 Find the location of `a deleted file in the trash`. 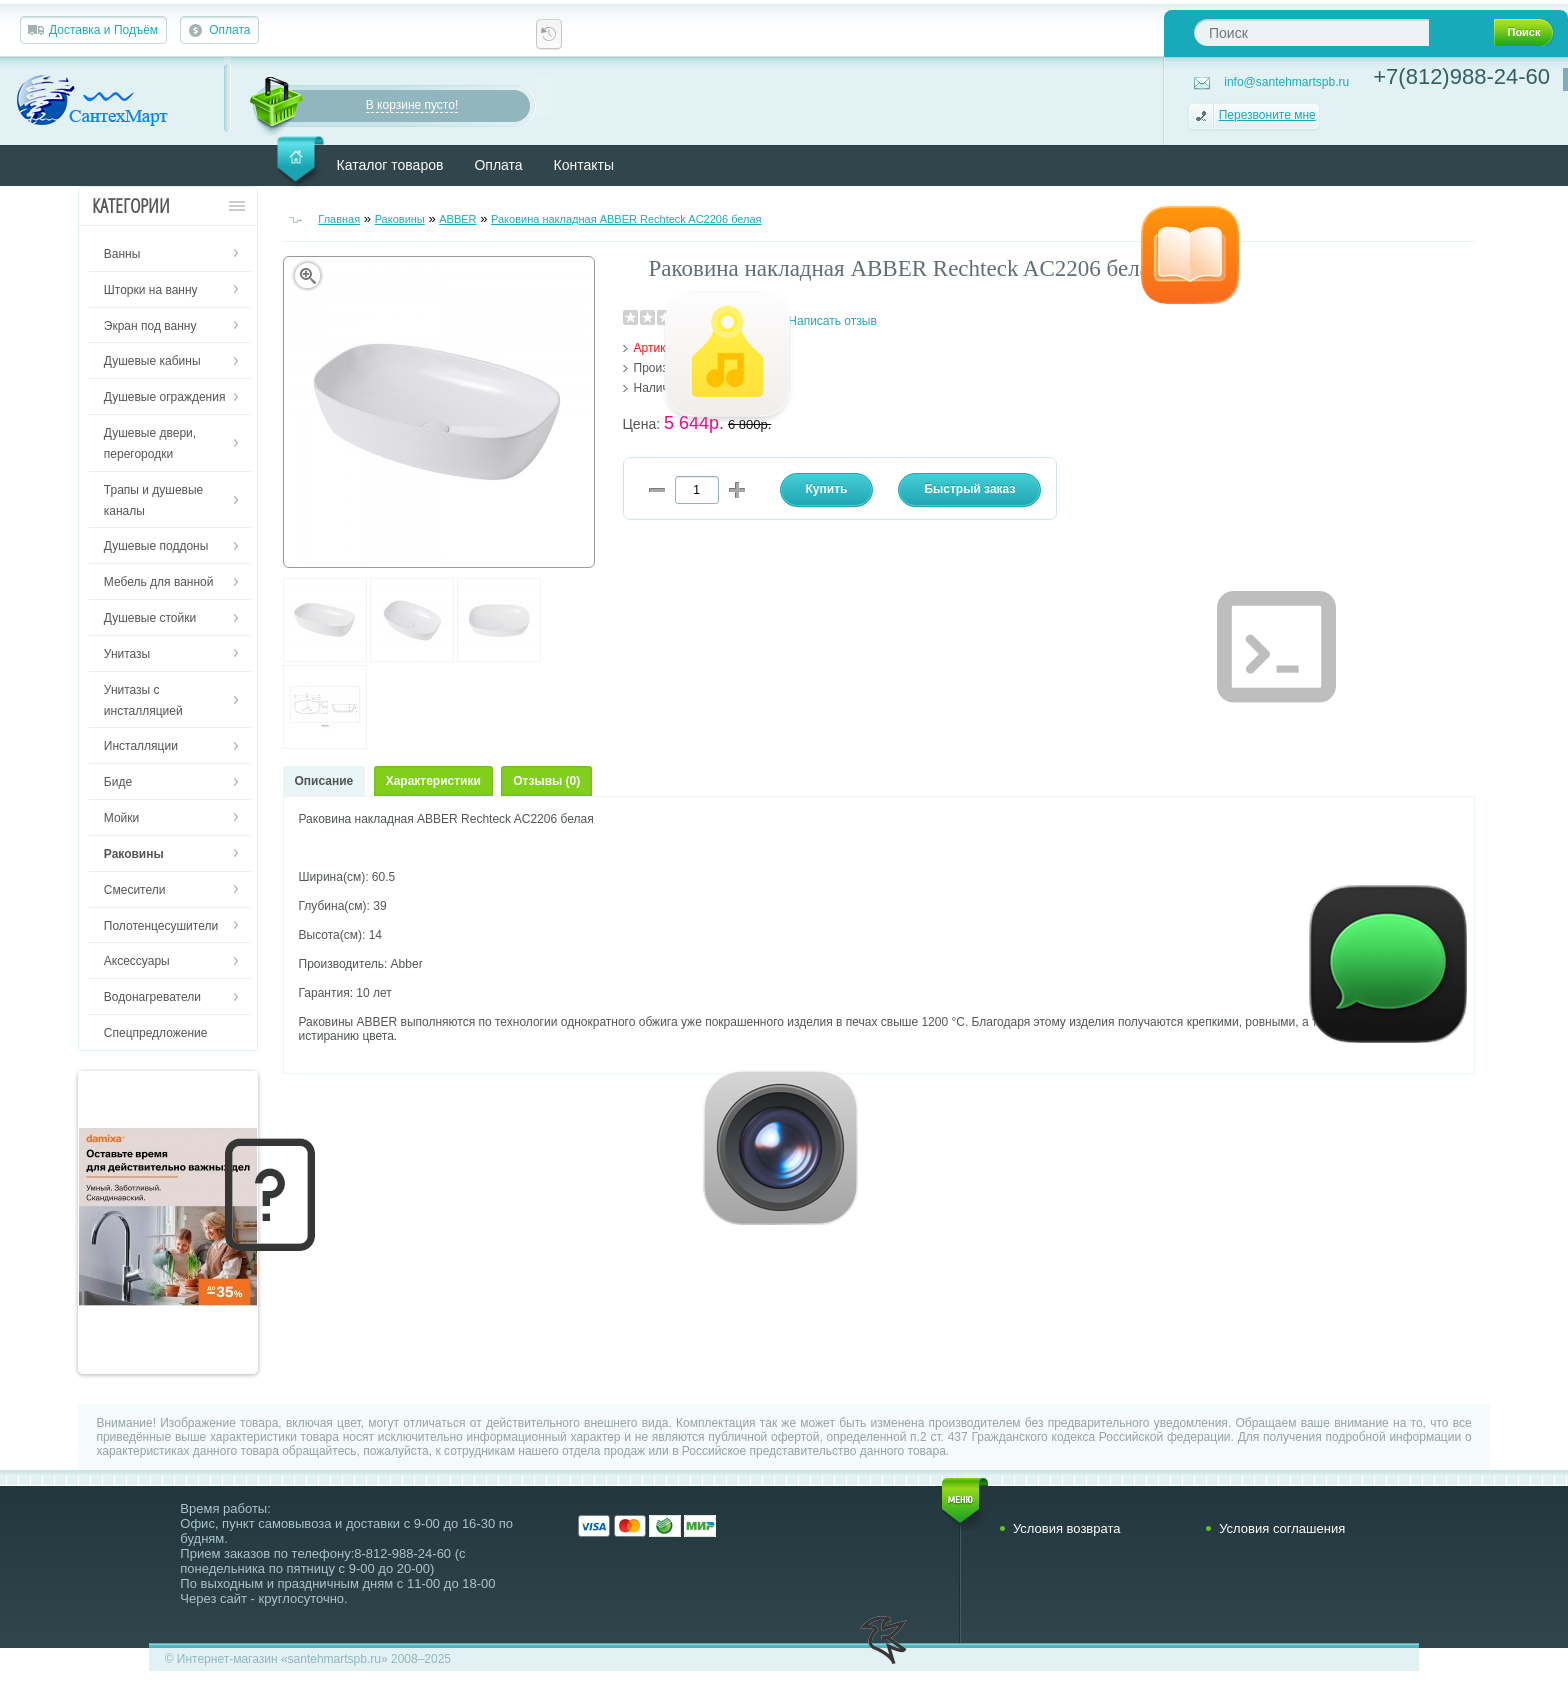

a deleted file in the trash is located at coordinates (549, 34).